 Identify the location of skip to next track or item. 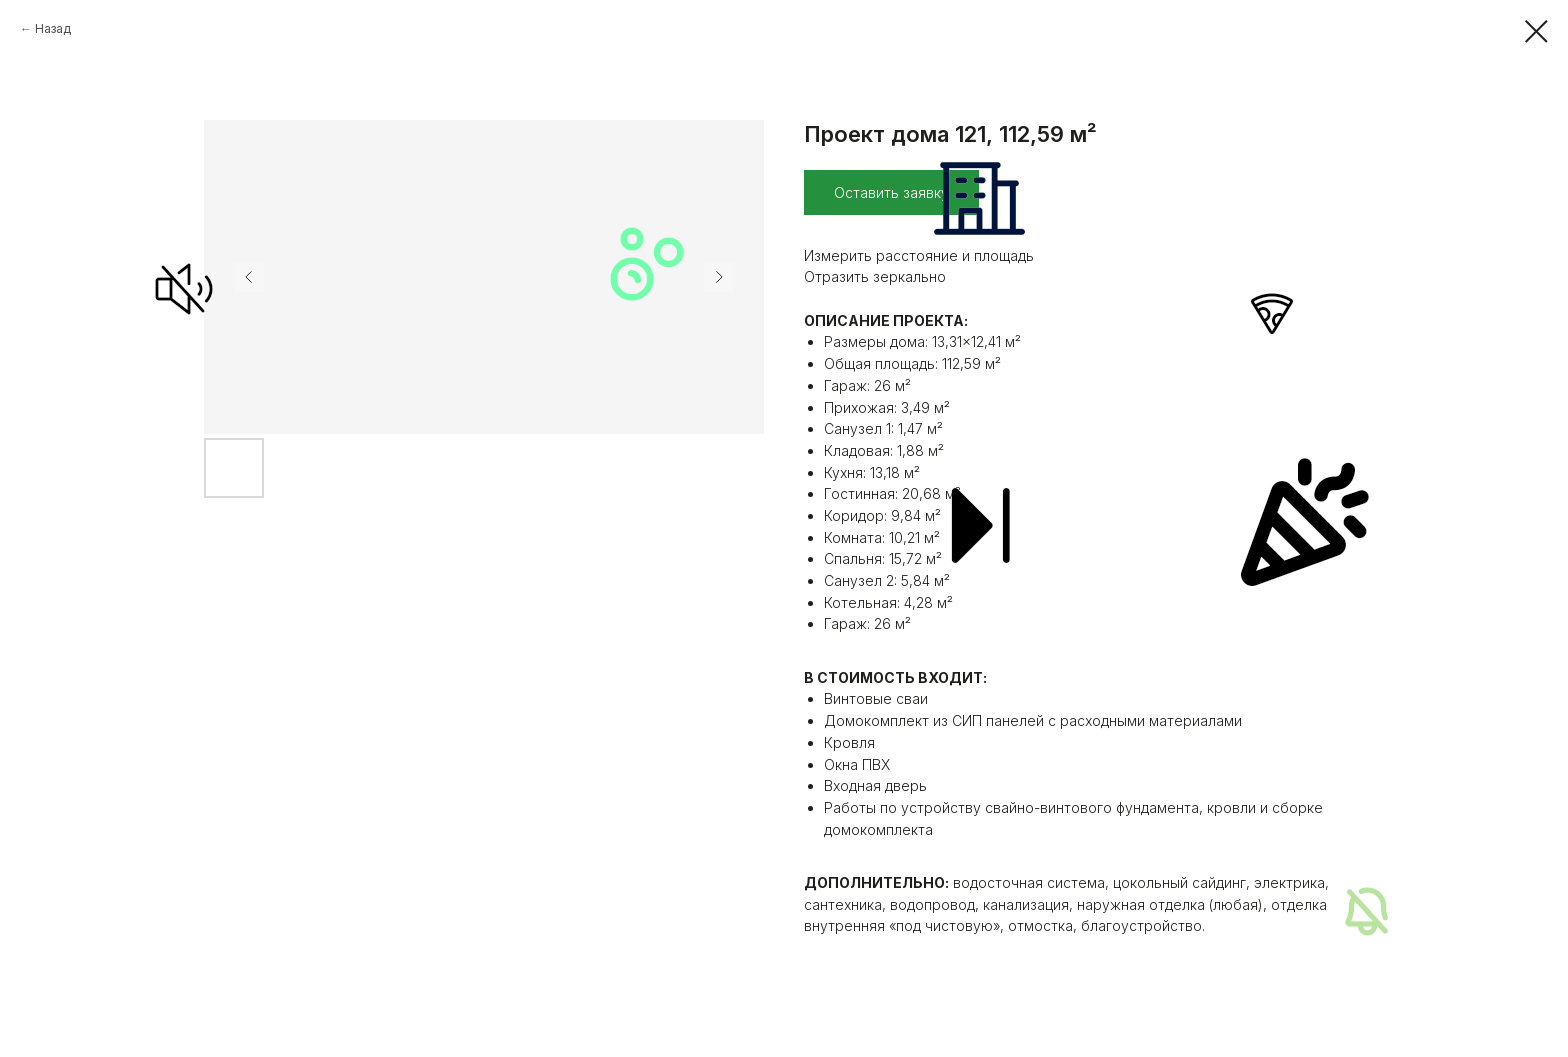
(982, 525).